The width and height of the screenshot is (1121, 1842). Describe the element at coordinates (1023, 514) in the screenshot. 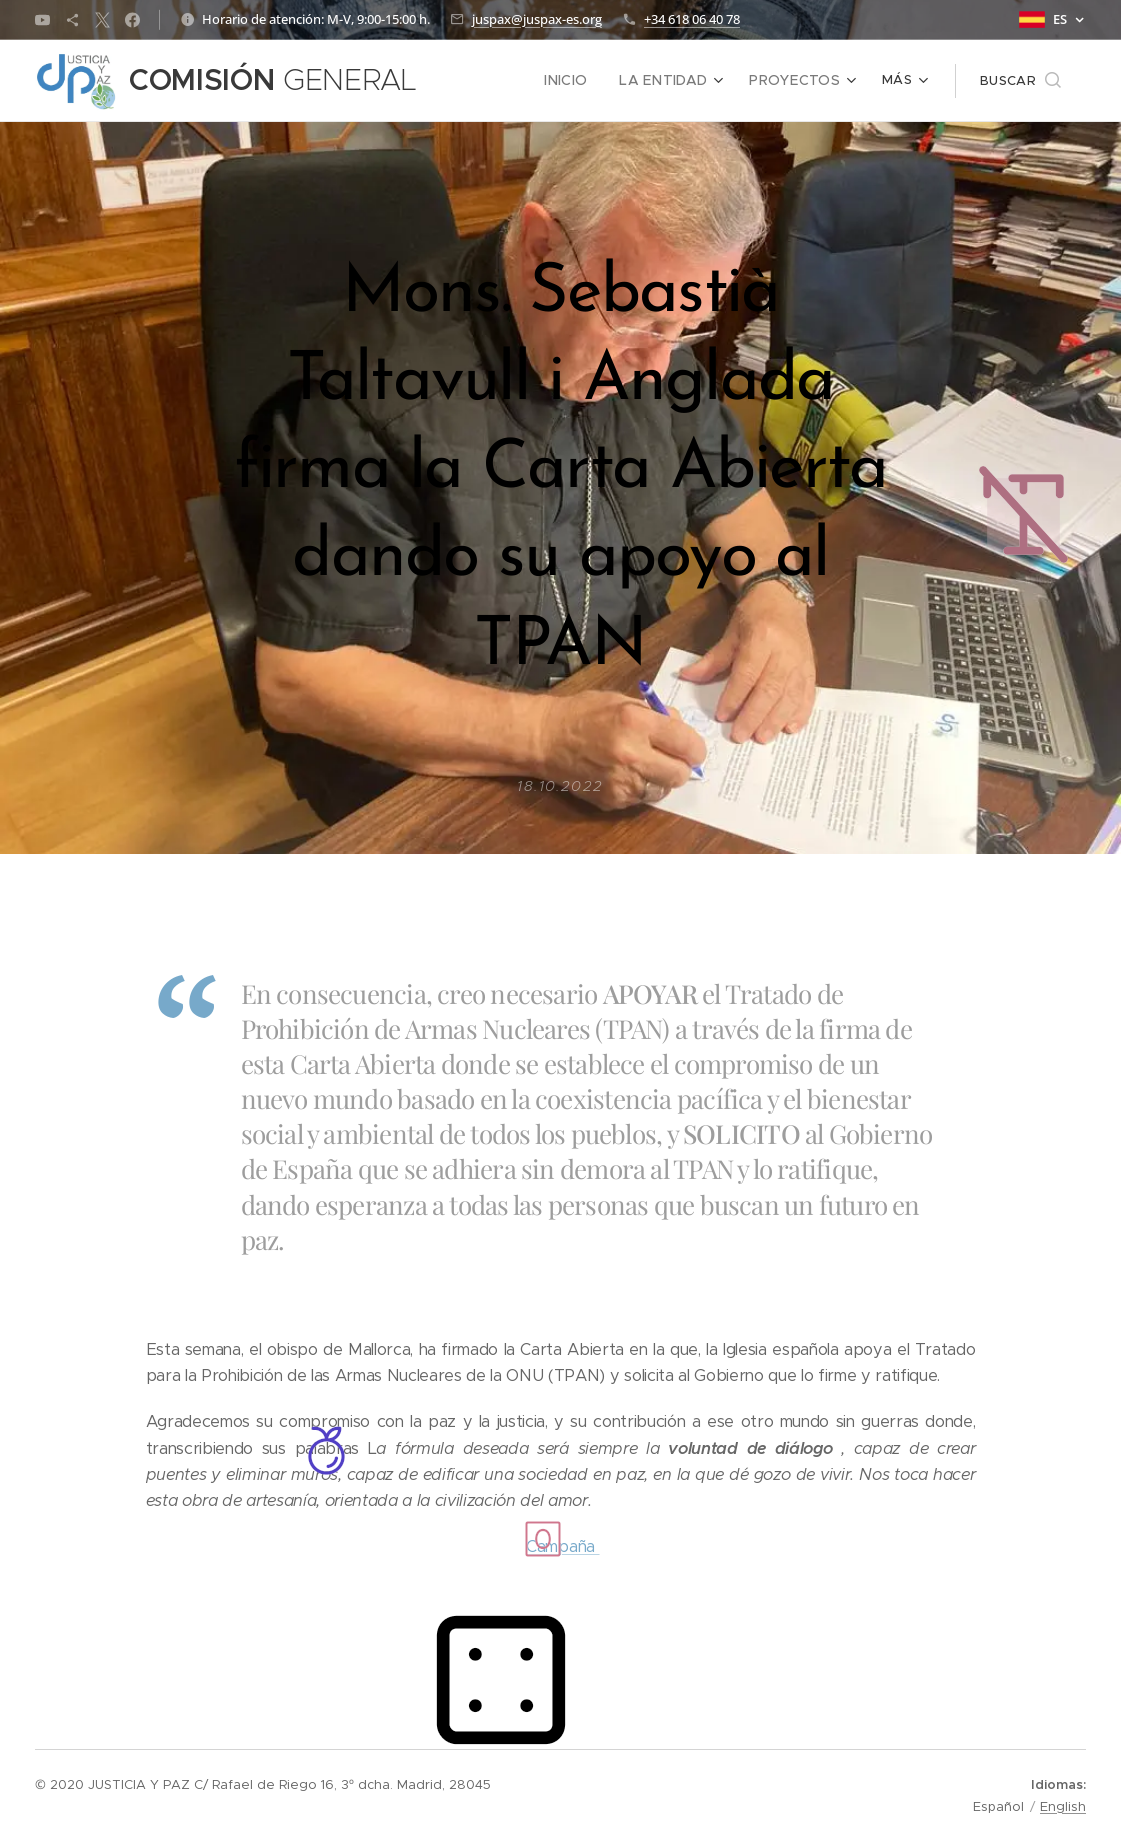

I see `disable text formatting` at that location.